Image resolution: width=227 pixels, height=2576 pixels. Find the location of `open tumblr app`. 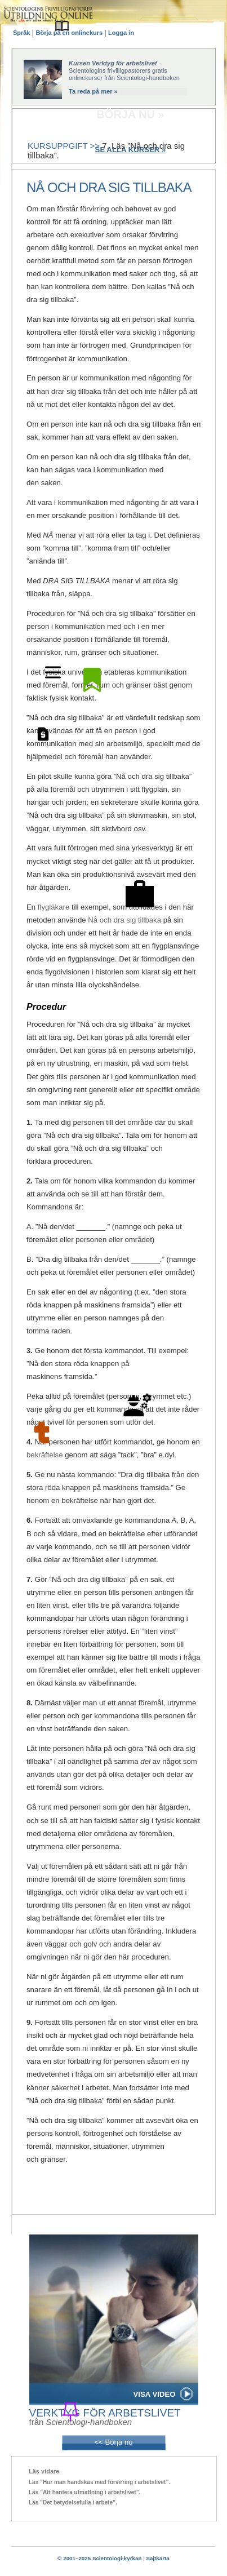

open tumblr app is located at coordinates (42, 1433).